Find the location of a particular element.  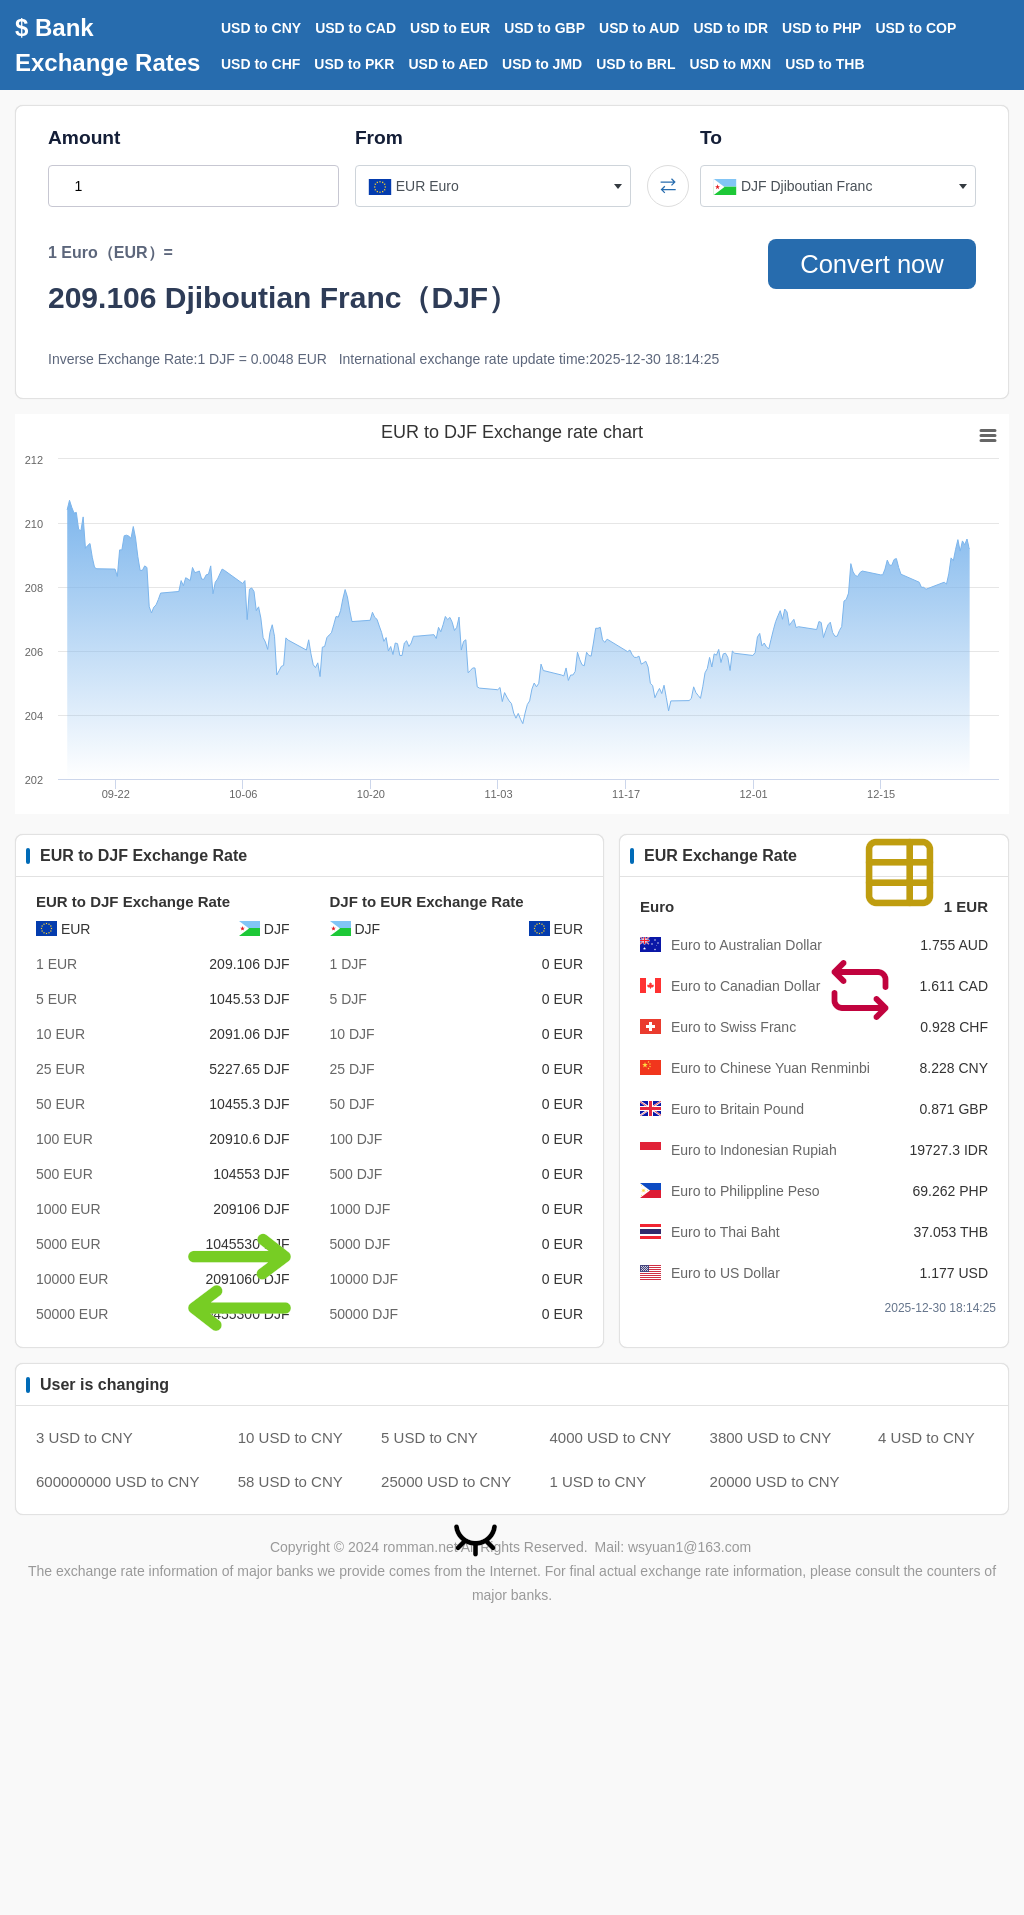

toggle repeat or loop mode is located at coordinates (860, 990).